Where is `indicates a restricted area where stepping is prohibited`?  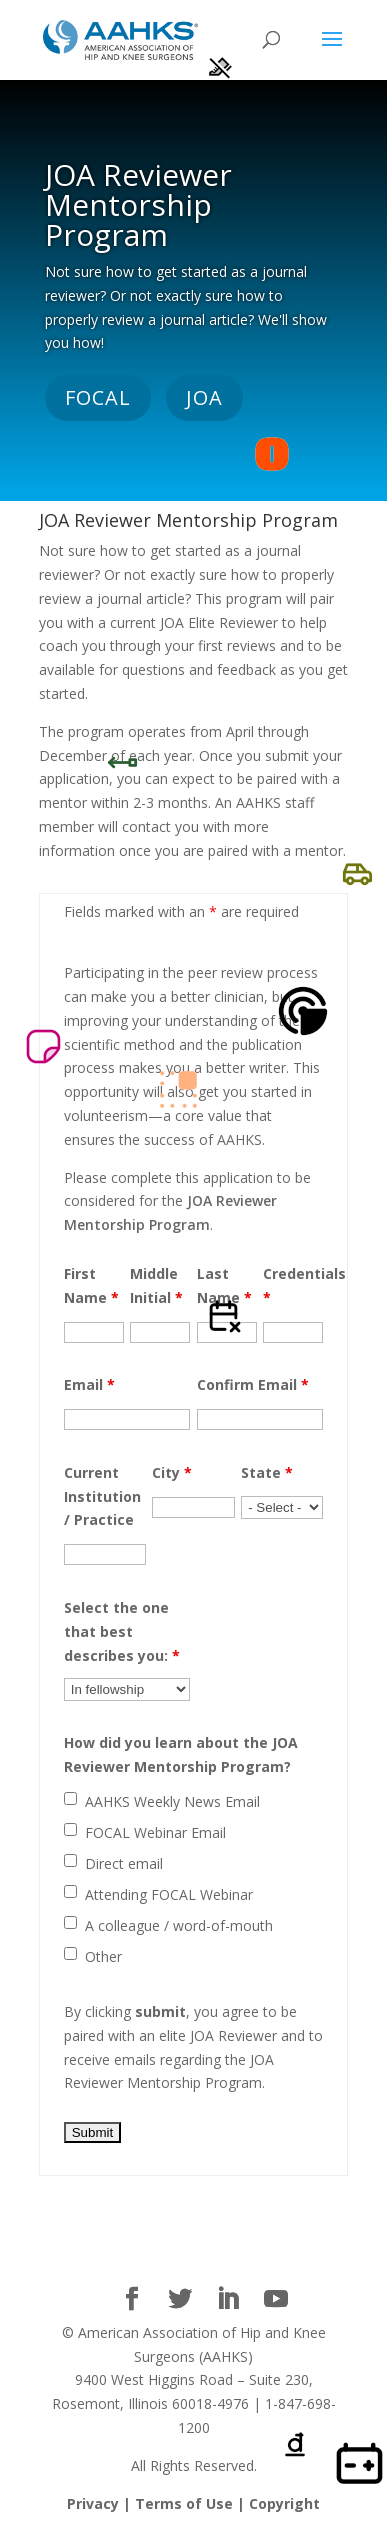 indicates a restricted area where stepping is prohibited is located at coordinates (220, 67).